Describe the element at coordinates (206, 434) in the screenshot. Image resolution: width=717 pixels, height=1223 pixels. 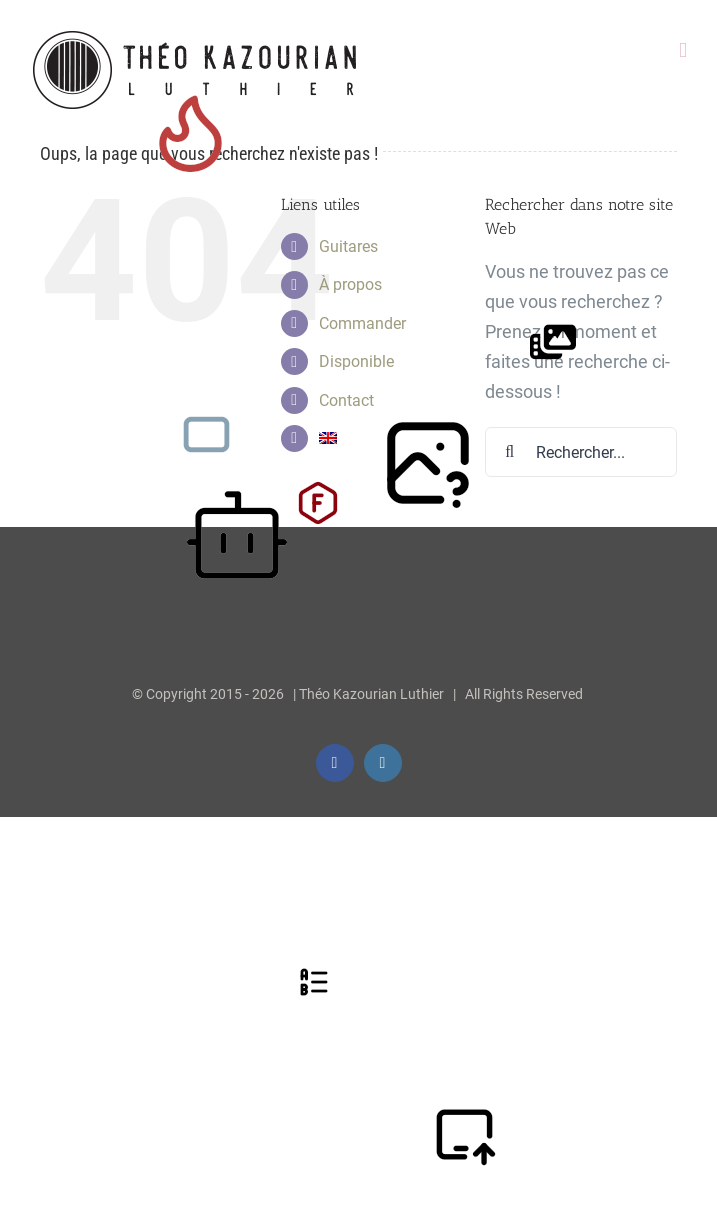
I see `crop image to 7:5 aspect ratio` at that location.